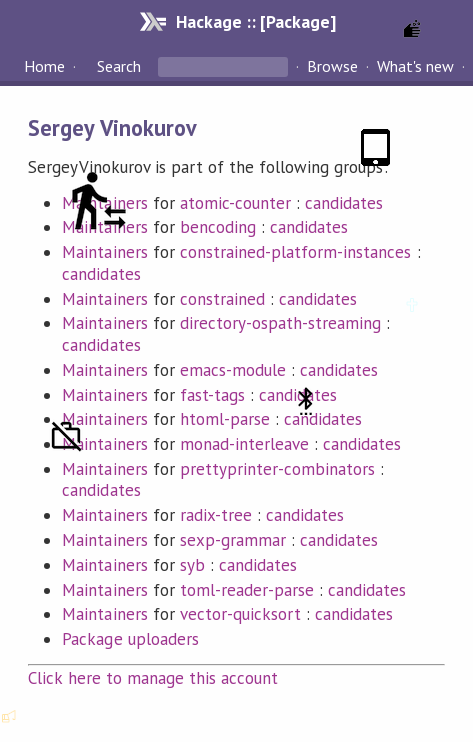 This screenshot has width=473, height=742. Describe the element at coordinates (306, 401) in the screenshot. I see `access bluetooth settings` at that location.